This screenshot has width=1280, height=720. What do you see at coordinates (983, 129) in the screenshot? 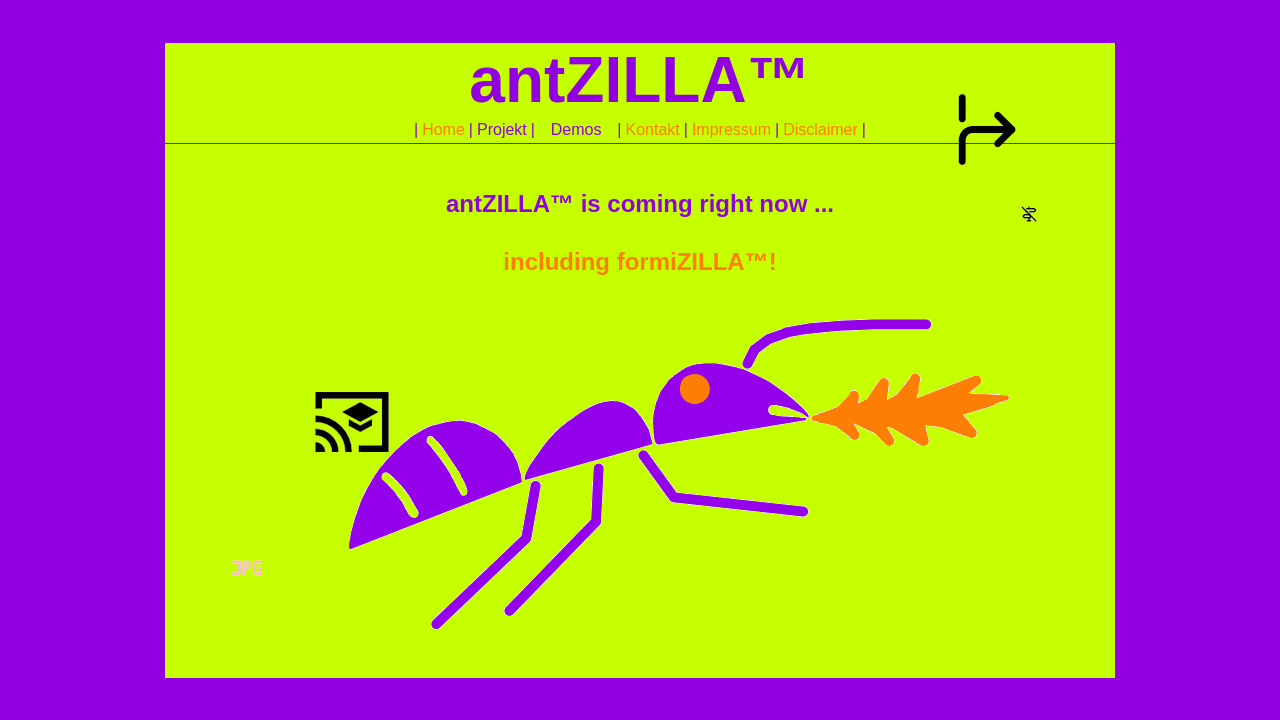
I see `take the next right turn` at bounding box center [983, 129].